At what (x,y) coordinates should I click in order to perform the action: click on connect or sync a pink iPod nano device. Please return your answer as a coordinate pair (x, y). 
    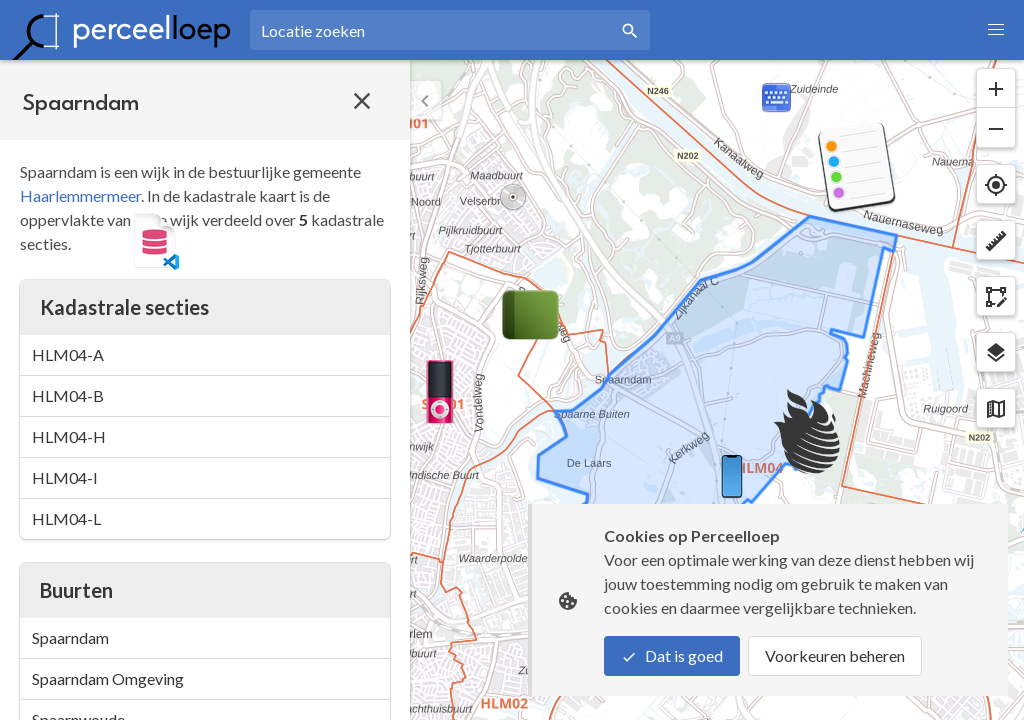
    Looking at the image, I should click on (439, 392).